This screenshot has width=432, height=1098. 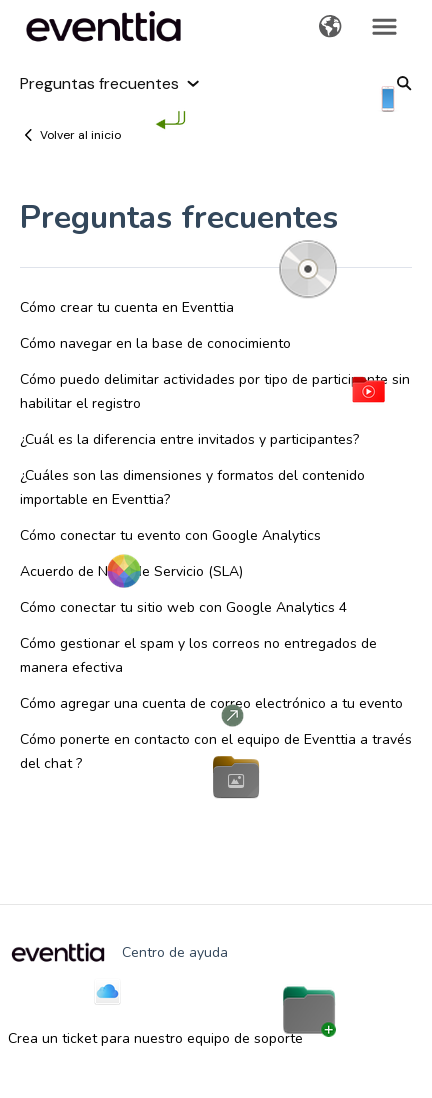 I want to click on reply all to an email message, so click(x=170, y=120).